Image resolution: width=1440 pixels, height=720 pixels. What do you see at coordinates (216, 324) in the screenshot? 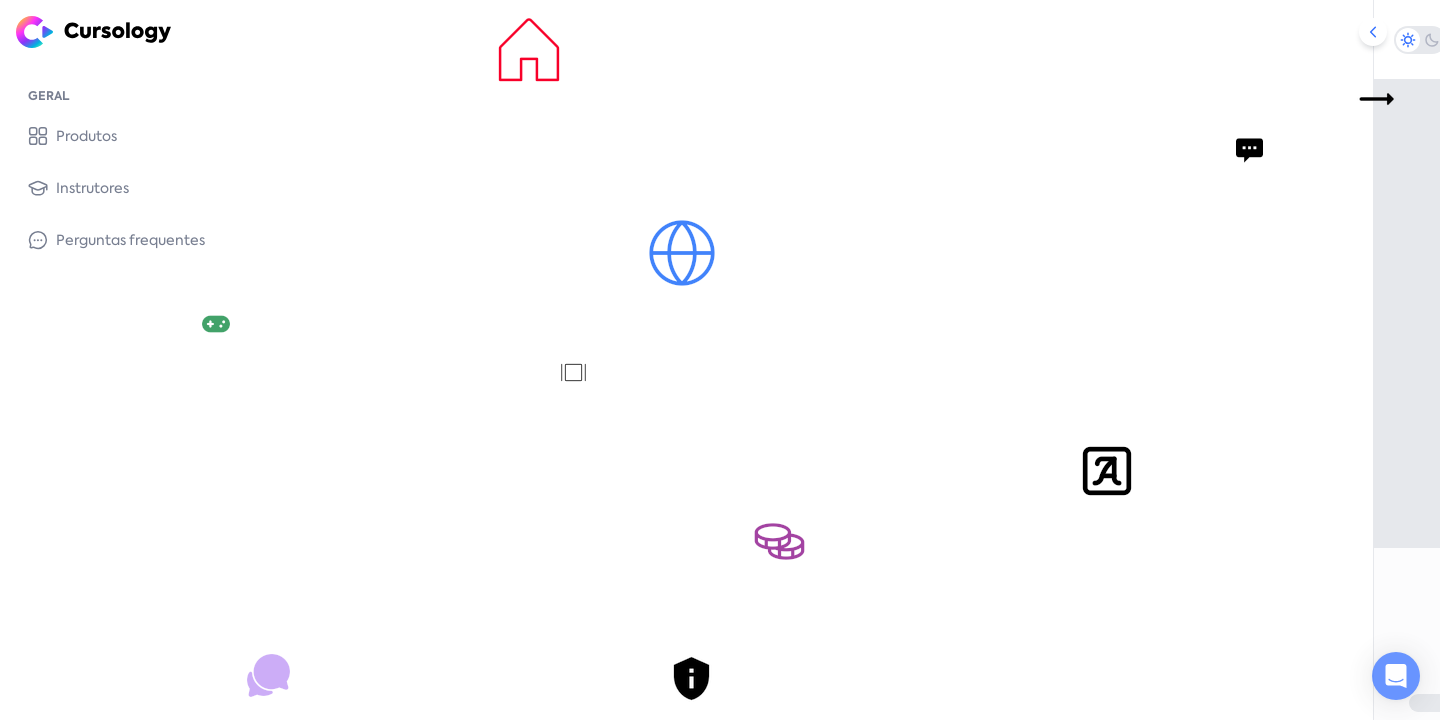
I see `access games or gaming features` at bounding box center [216, 324].